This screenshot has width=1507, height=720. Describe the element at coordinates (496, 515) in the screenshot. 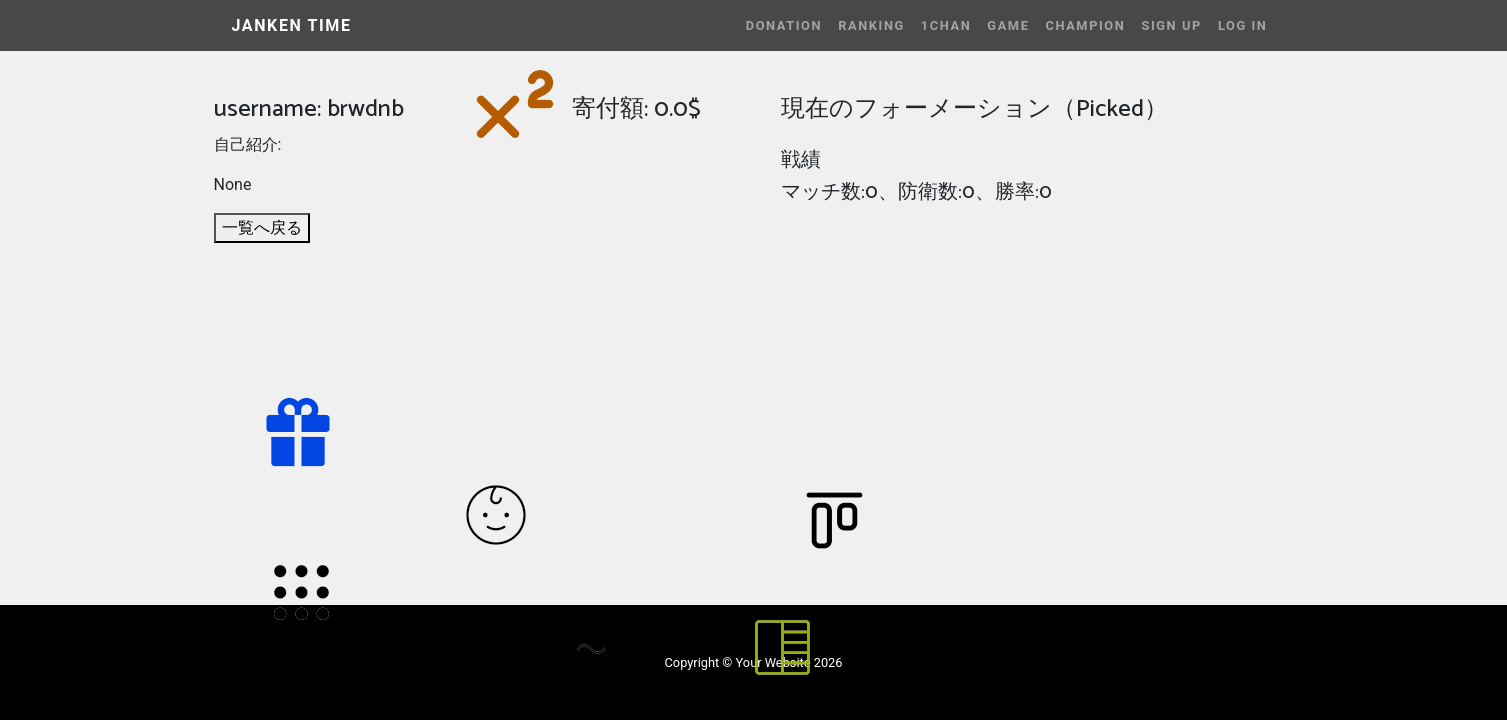

I see `access parenting or baby-related features` at that location.